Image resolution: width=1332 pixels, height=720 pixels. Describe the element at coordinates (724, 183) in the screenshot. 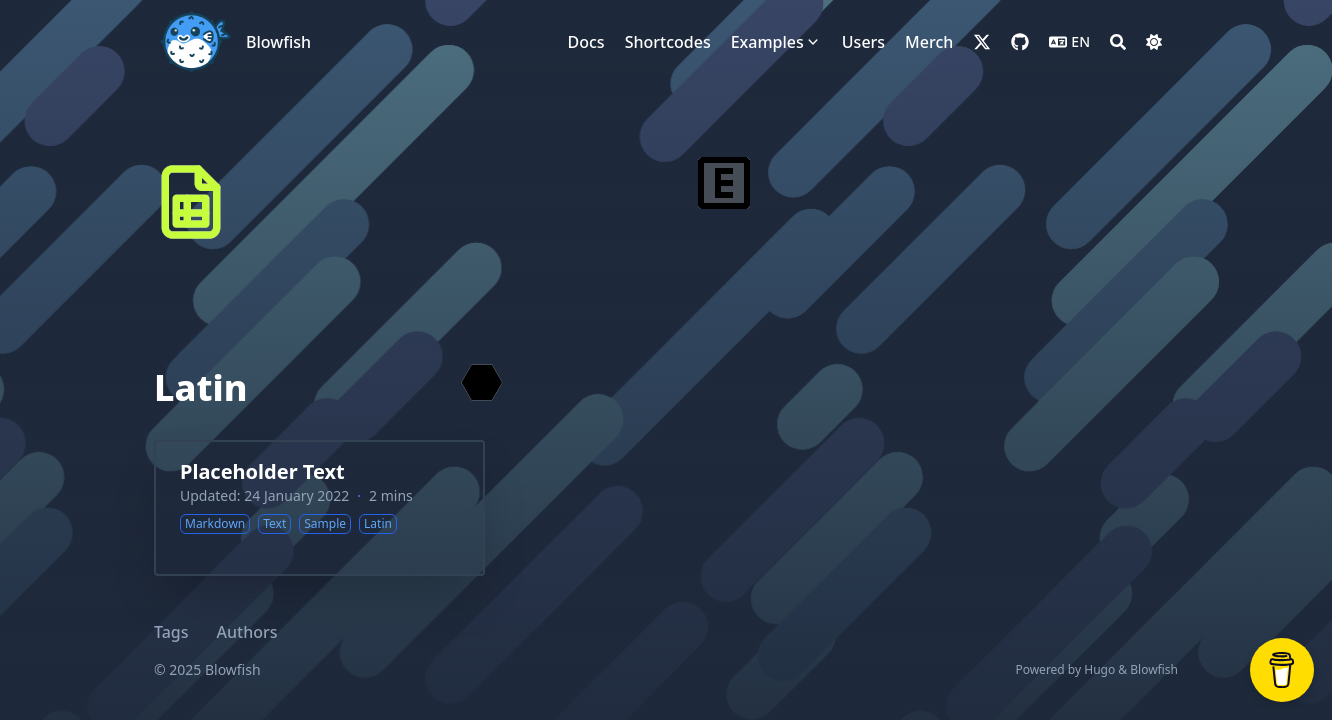

I see `indicates explicit content warning` at that location.